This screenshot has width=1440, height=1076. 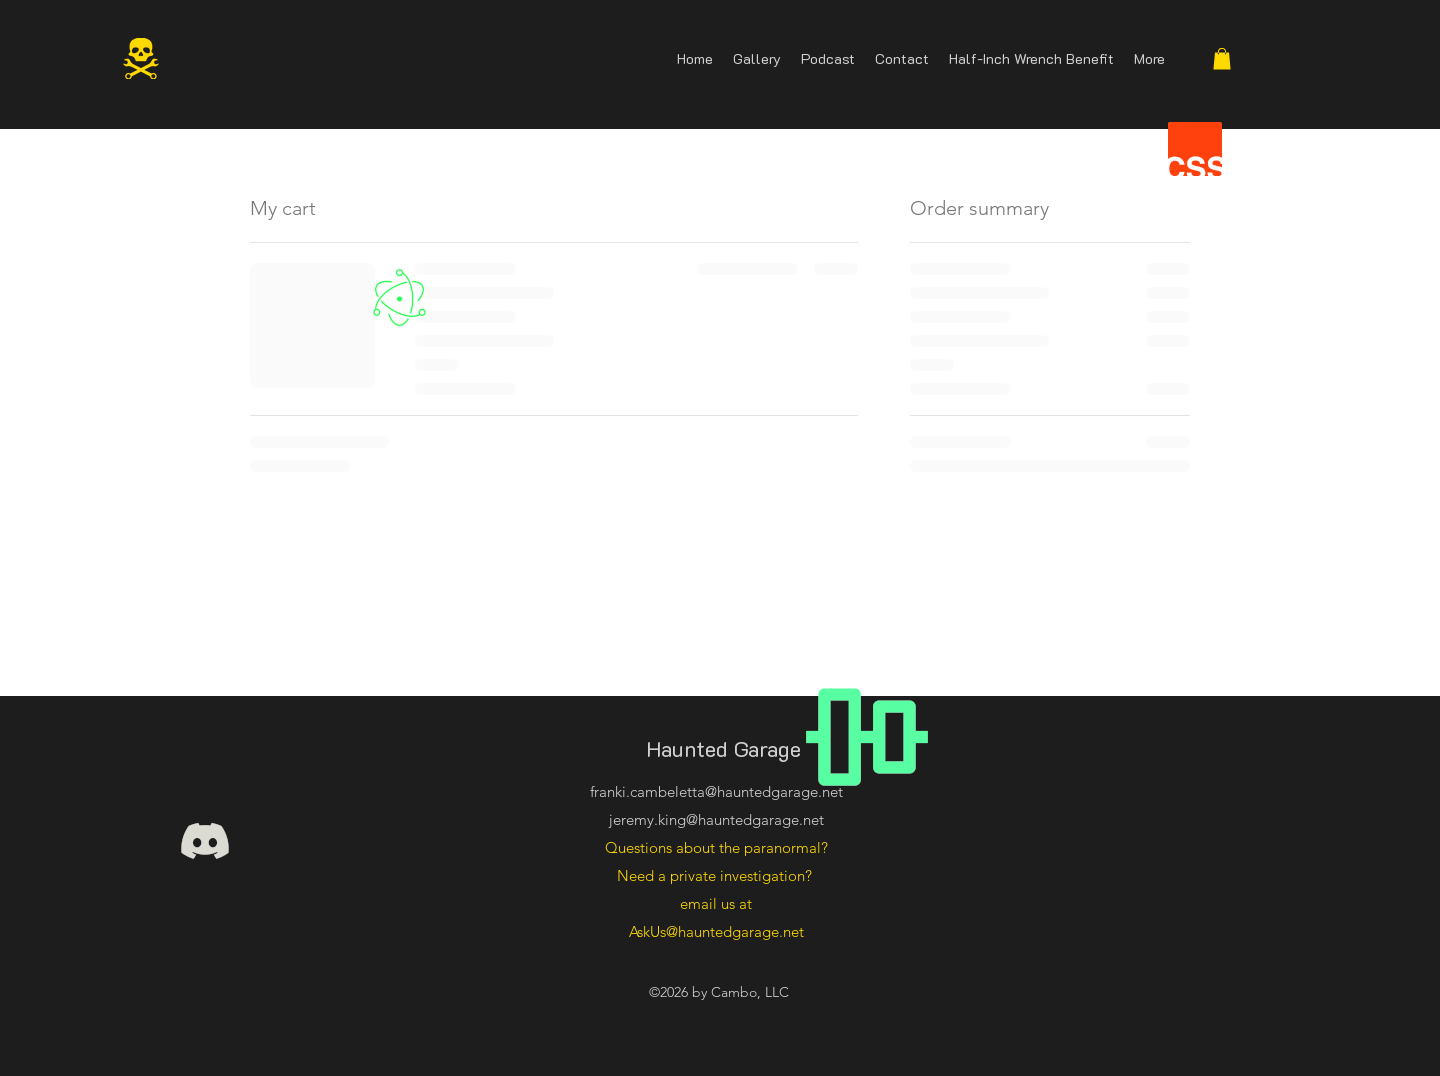 What do you see at coordinates (1195, 149) in the screenshot?
I see `visit CSS Wizardry website or resources` at bounding box center [1195, 149].